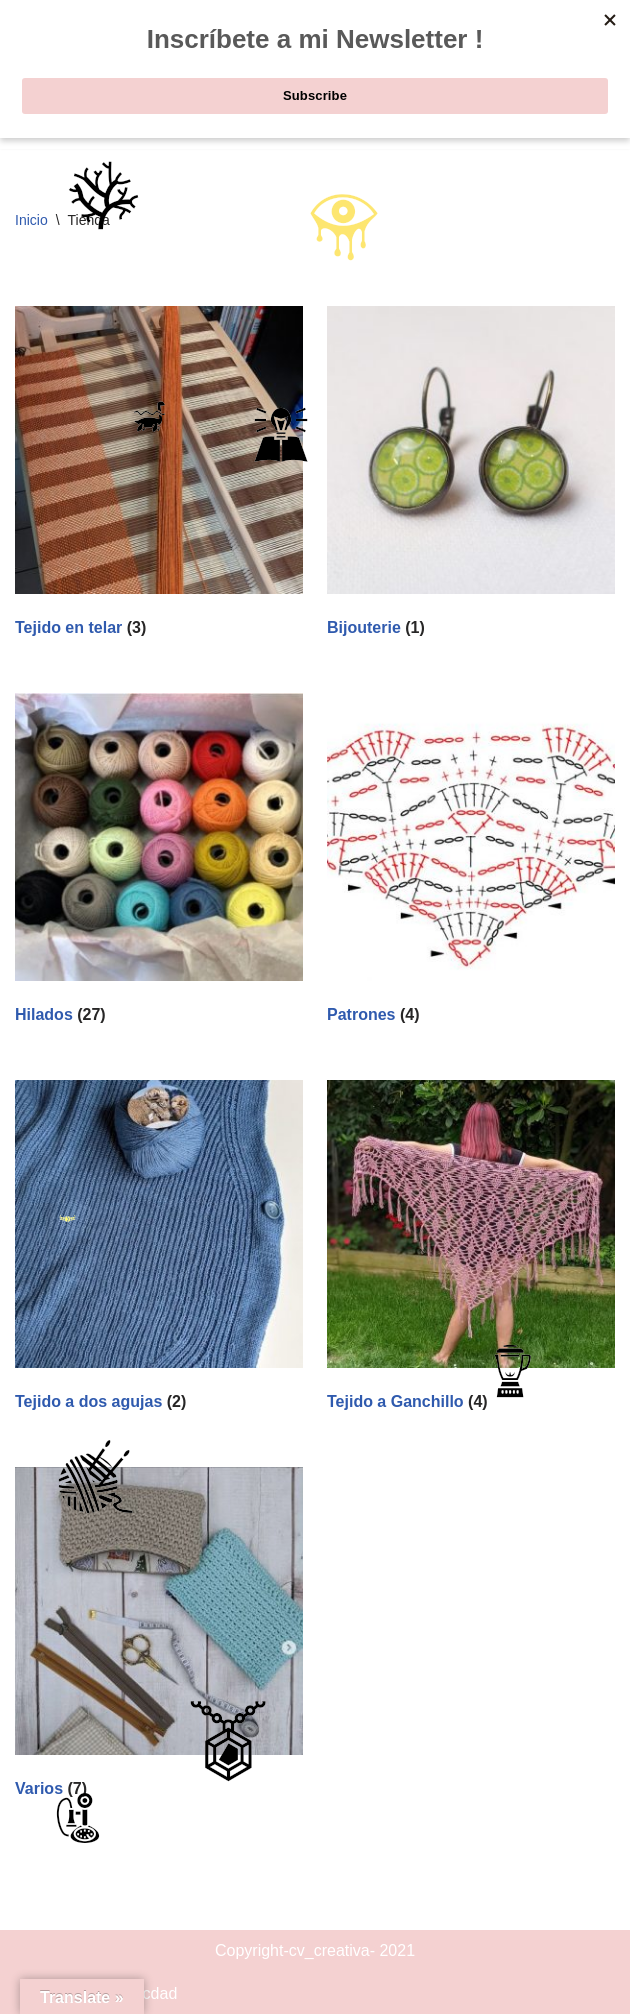 This screenshot has width=630, height=2014. Describe the element at coordinates (281, 435) in the screenshot. I see `get inspired with creative ideas or tips` at that location.